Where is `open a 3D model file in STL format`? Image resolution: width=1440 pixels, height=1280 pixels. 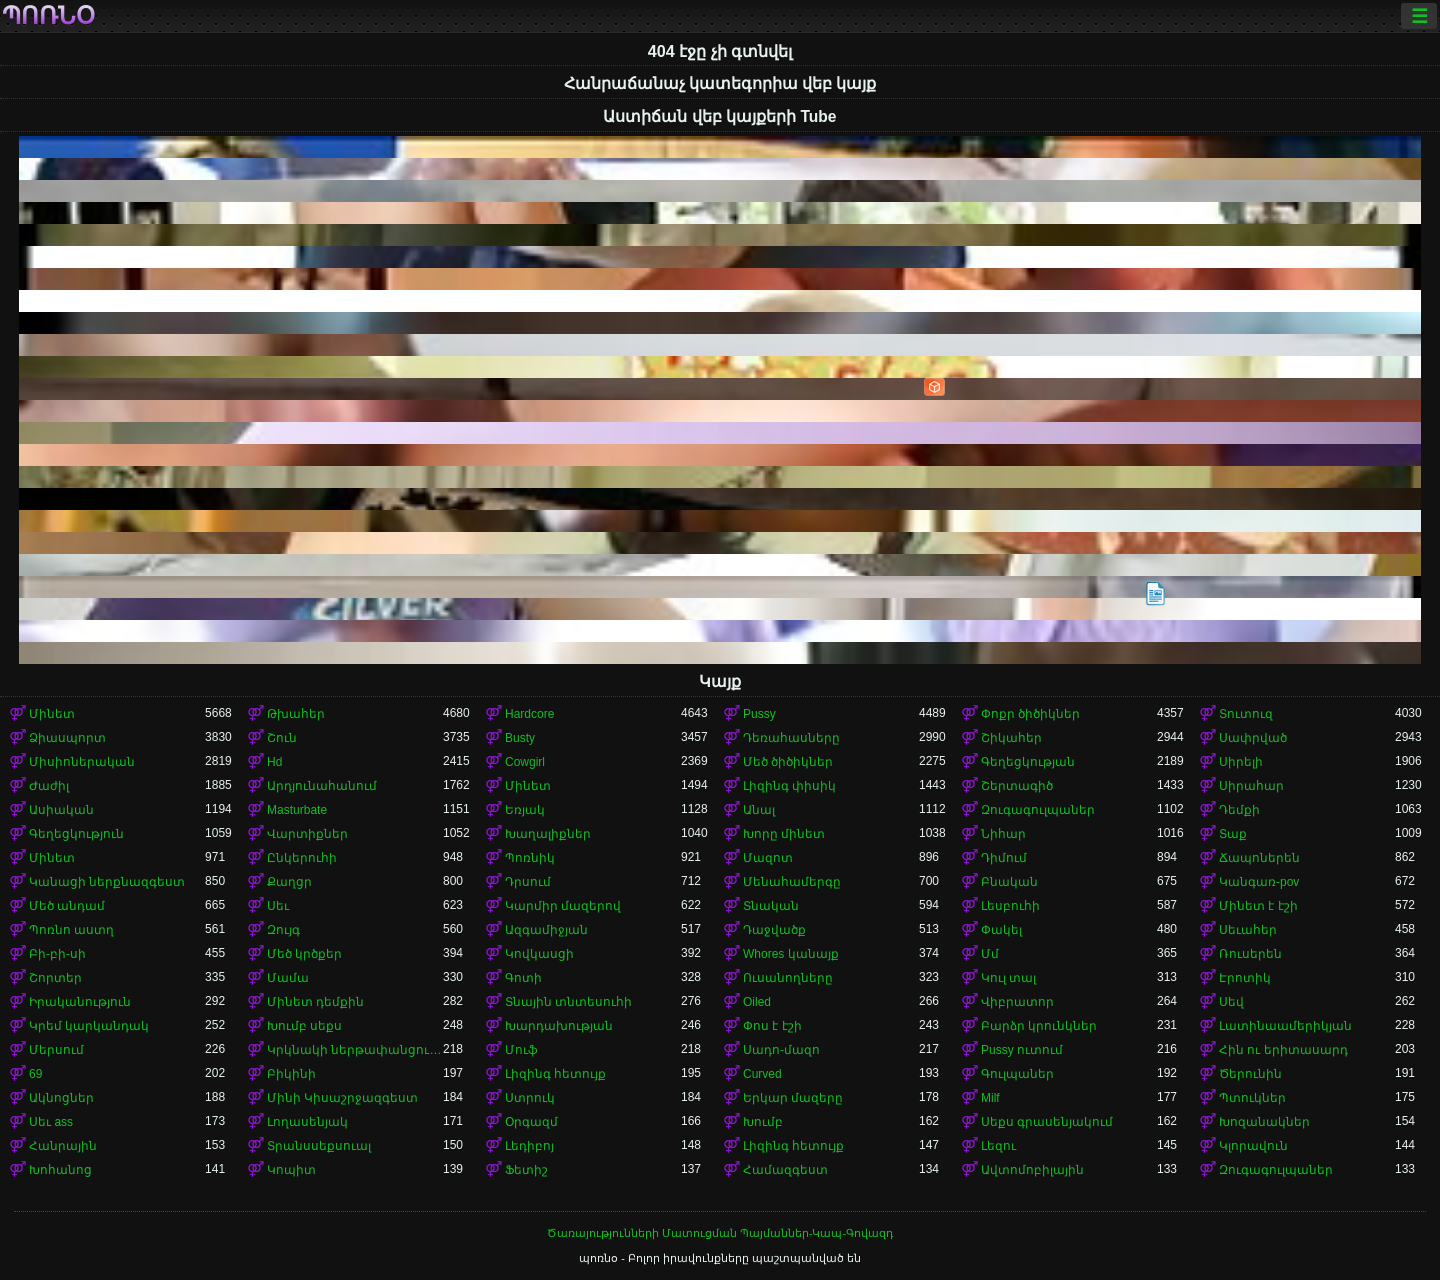 open a 3D model file in STL format is located at coordinates (934, 386).